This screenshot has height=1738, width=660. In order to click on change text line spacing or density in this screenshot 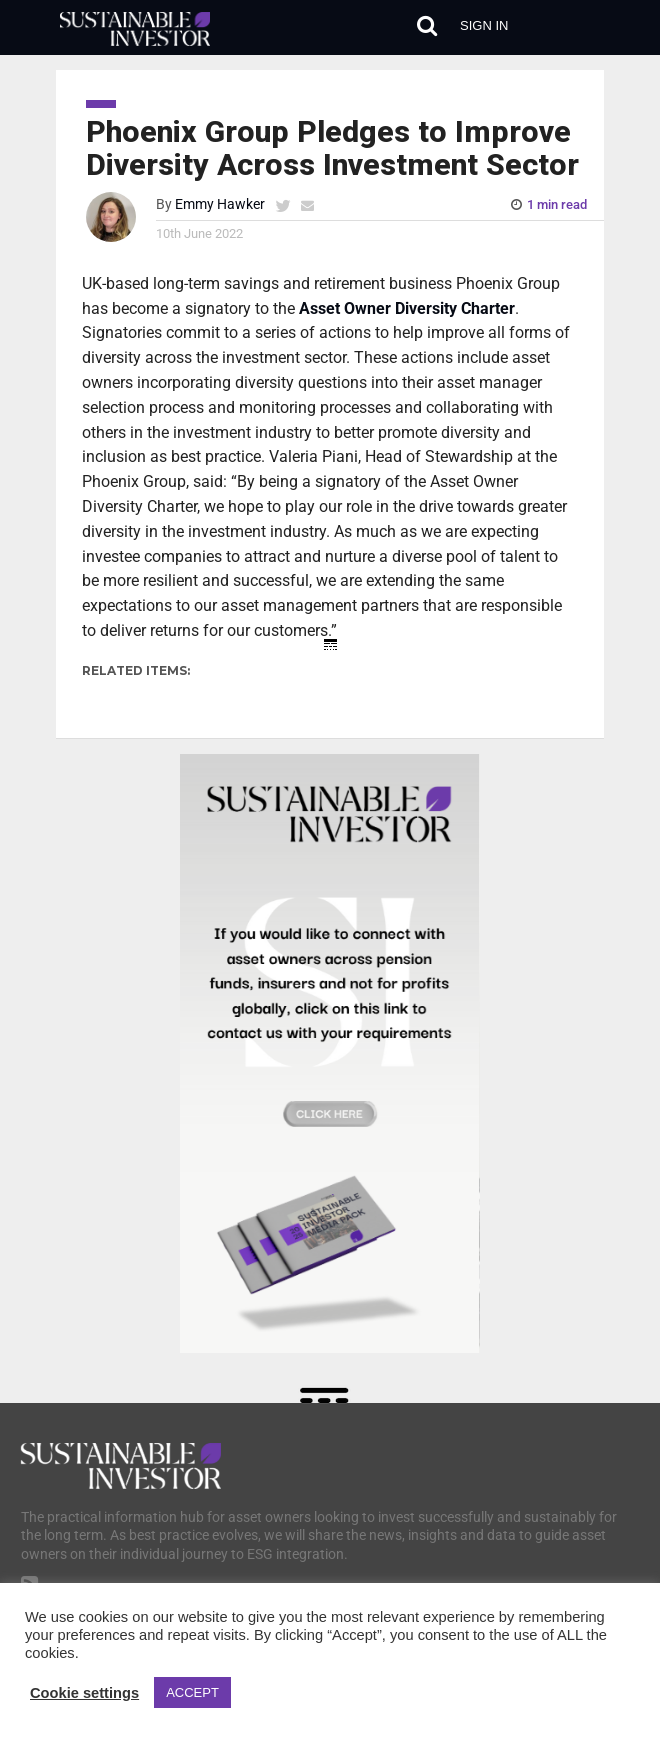, I will do `click(330, 644)`.